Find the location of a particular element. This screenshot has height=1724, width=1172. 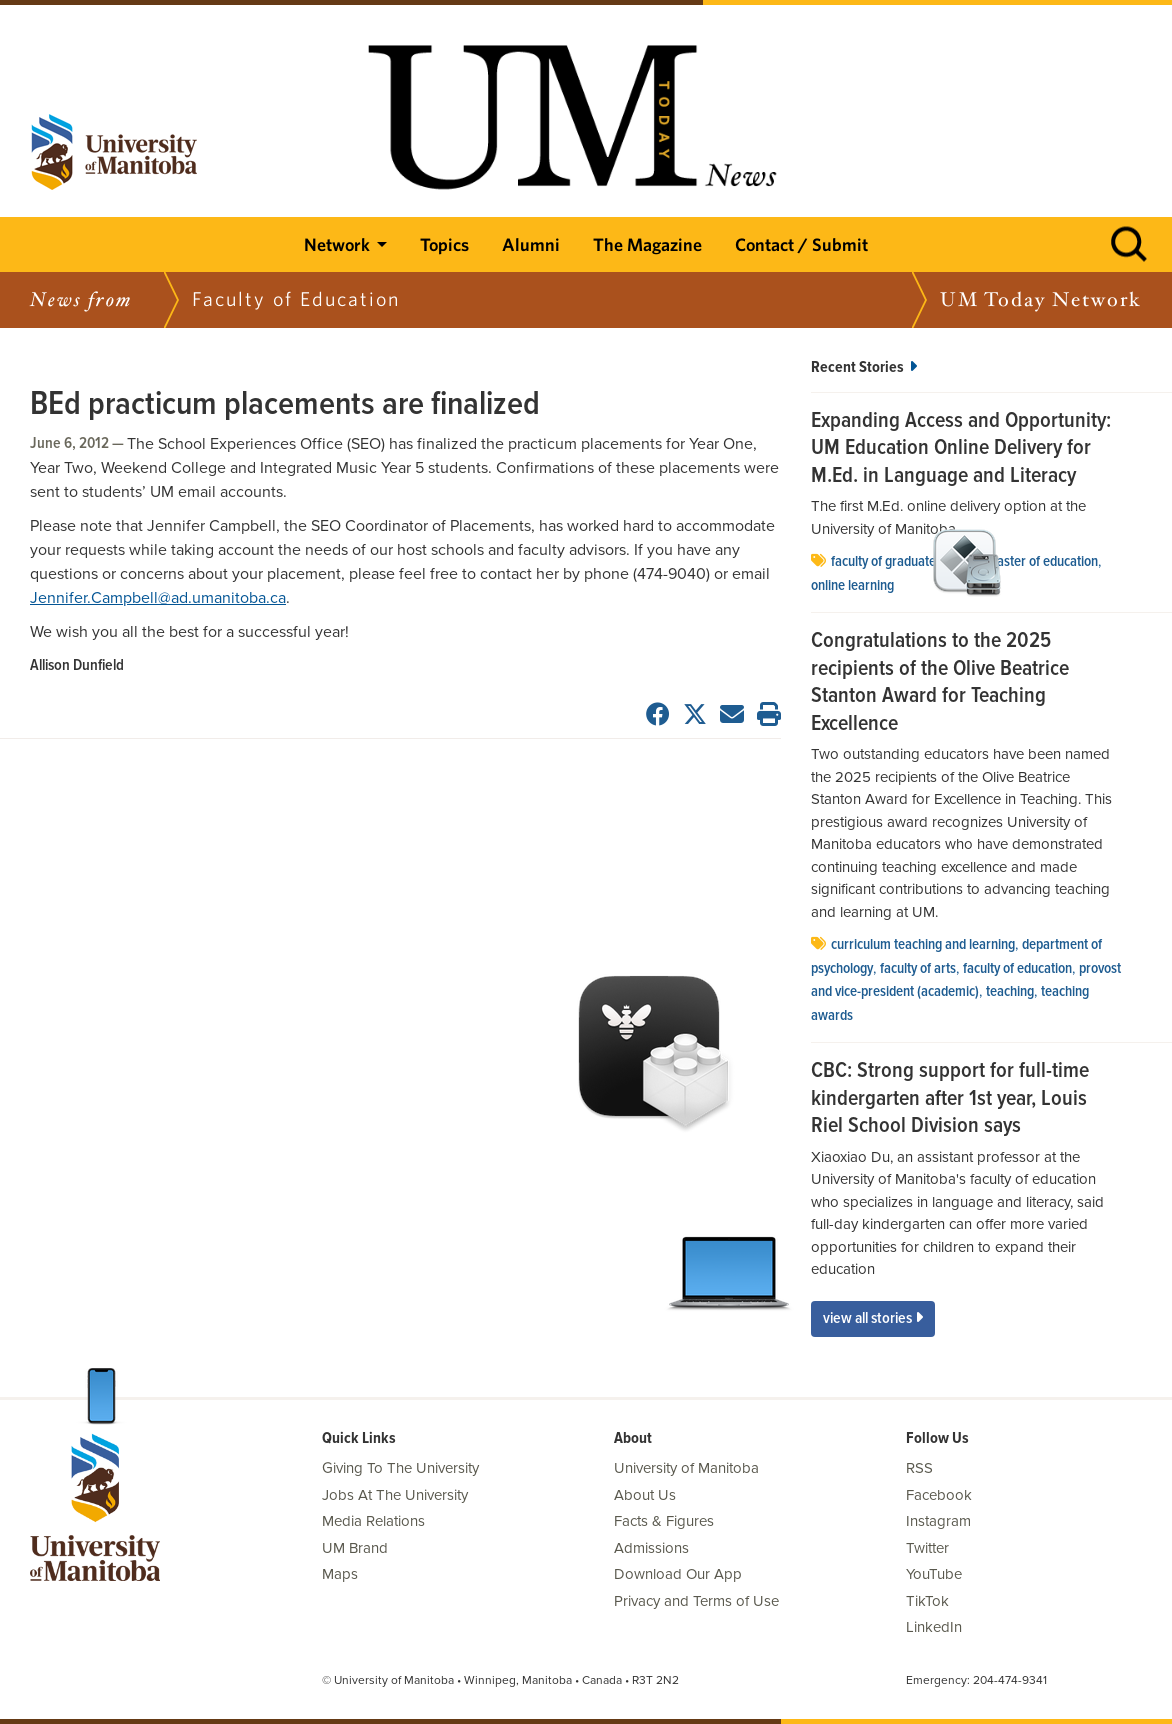

iPhone 11 device icon is located at coordinates (101, 1396).